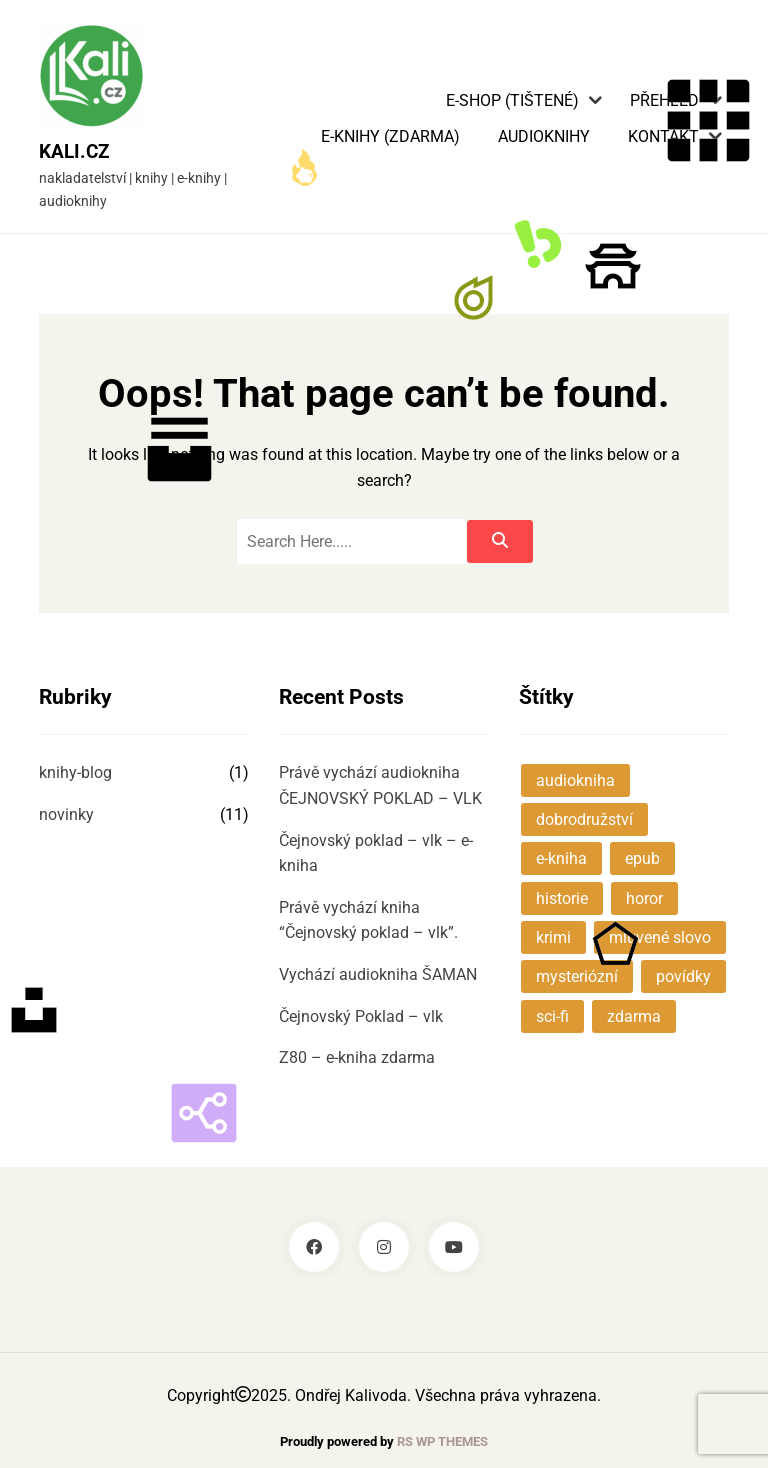 The image size is (768, 1468). I want to click on open the Bukalapak app, so click(538, 244).